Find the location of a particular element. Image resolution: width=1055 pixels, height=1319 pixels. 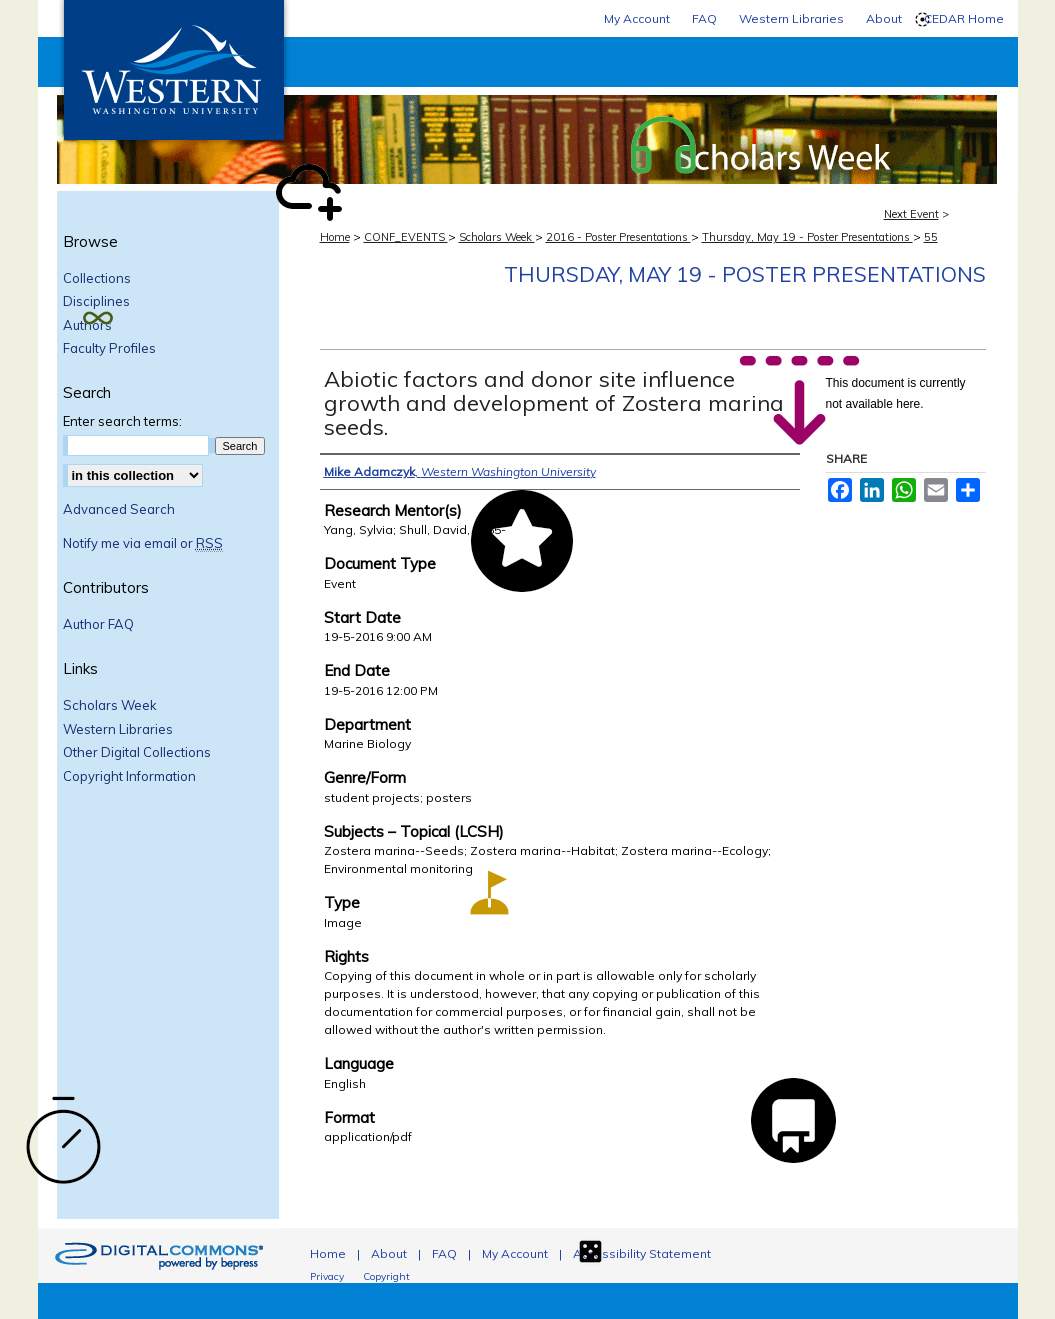

indicates unlimited or infinite capacity is located at coordinates (98, 318).